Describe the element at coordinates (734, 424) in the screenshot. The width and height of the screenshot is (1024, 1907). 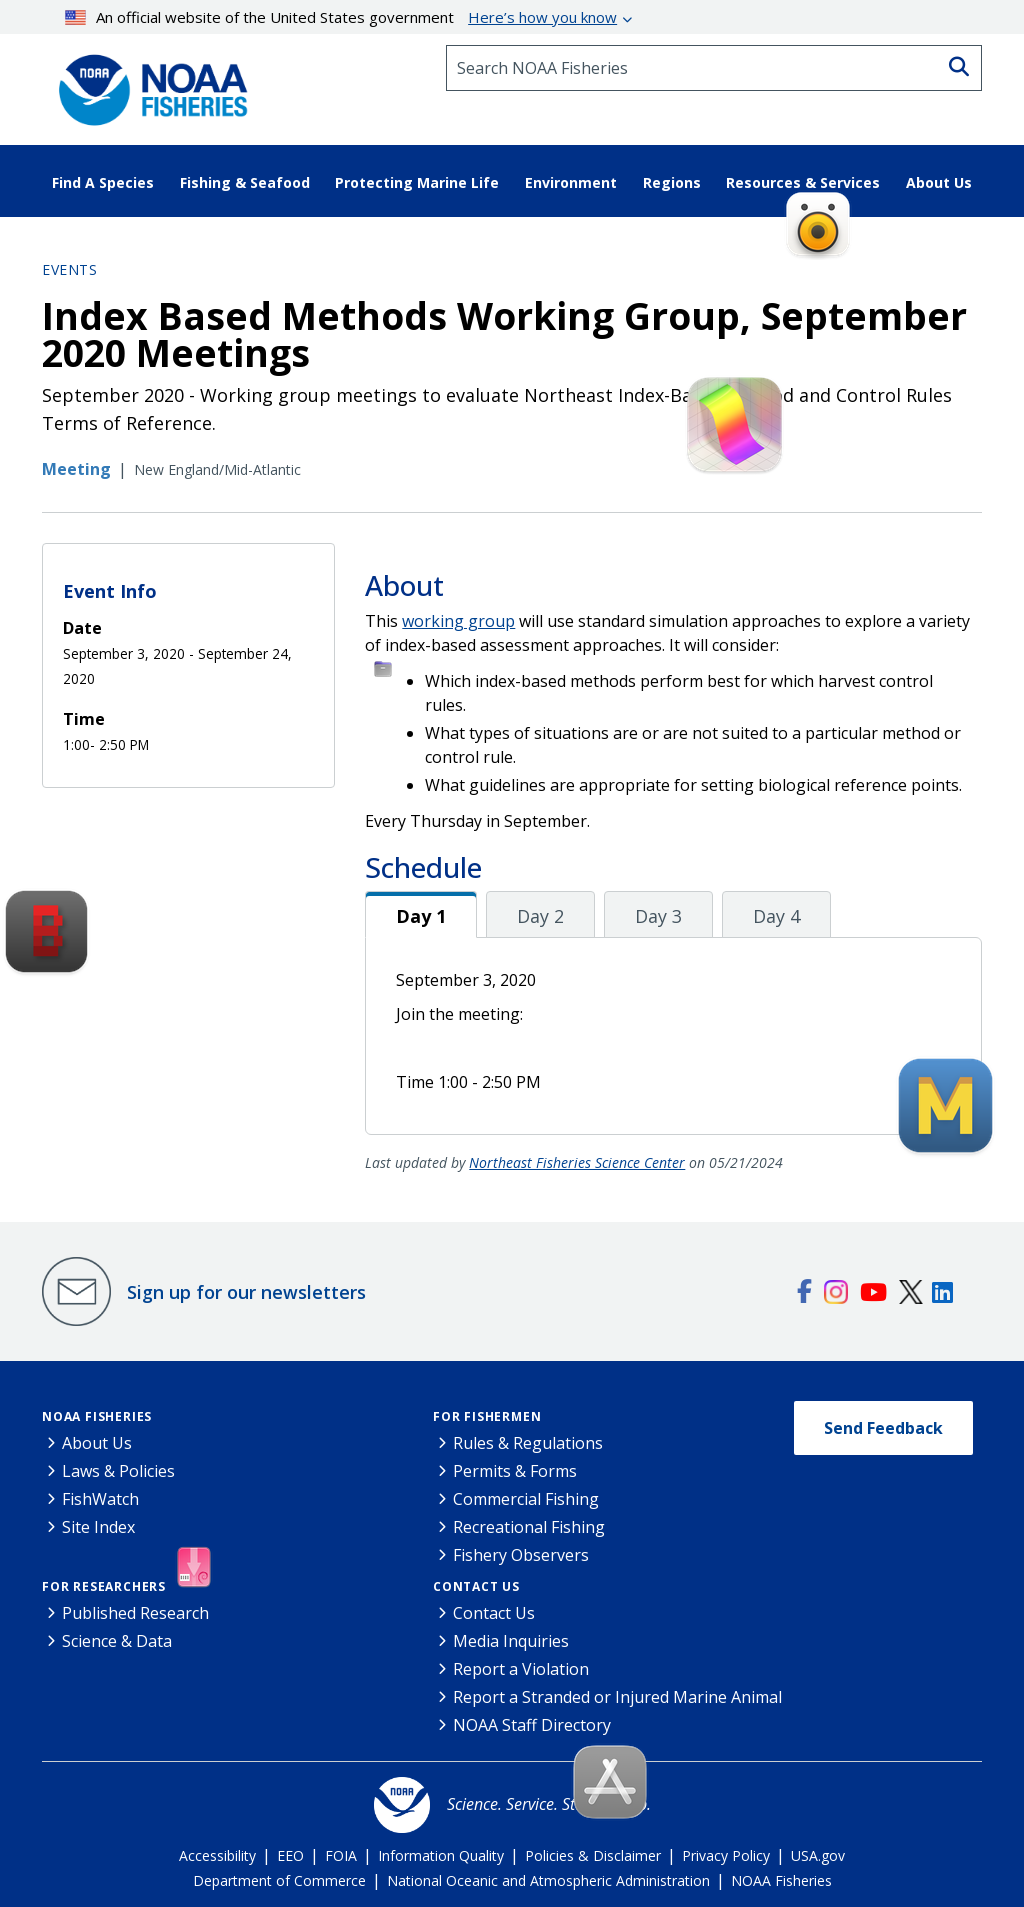
I see `open Grapher app for mathematical visualization` at that location.